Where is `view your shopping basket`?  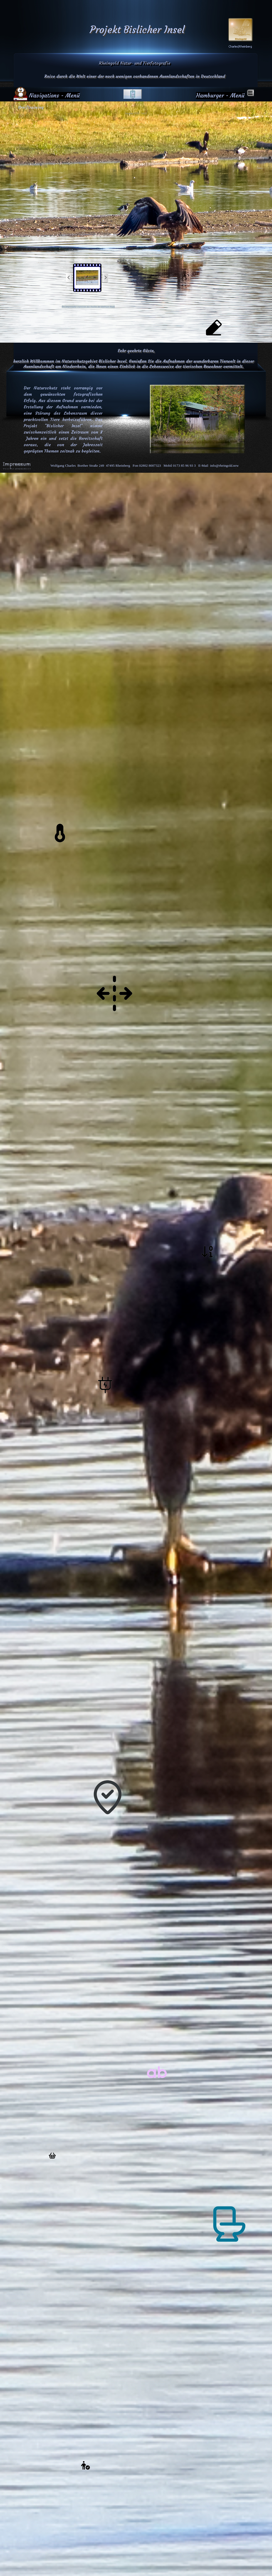 view your shopping basket is located at coordinates (52, 2156).